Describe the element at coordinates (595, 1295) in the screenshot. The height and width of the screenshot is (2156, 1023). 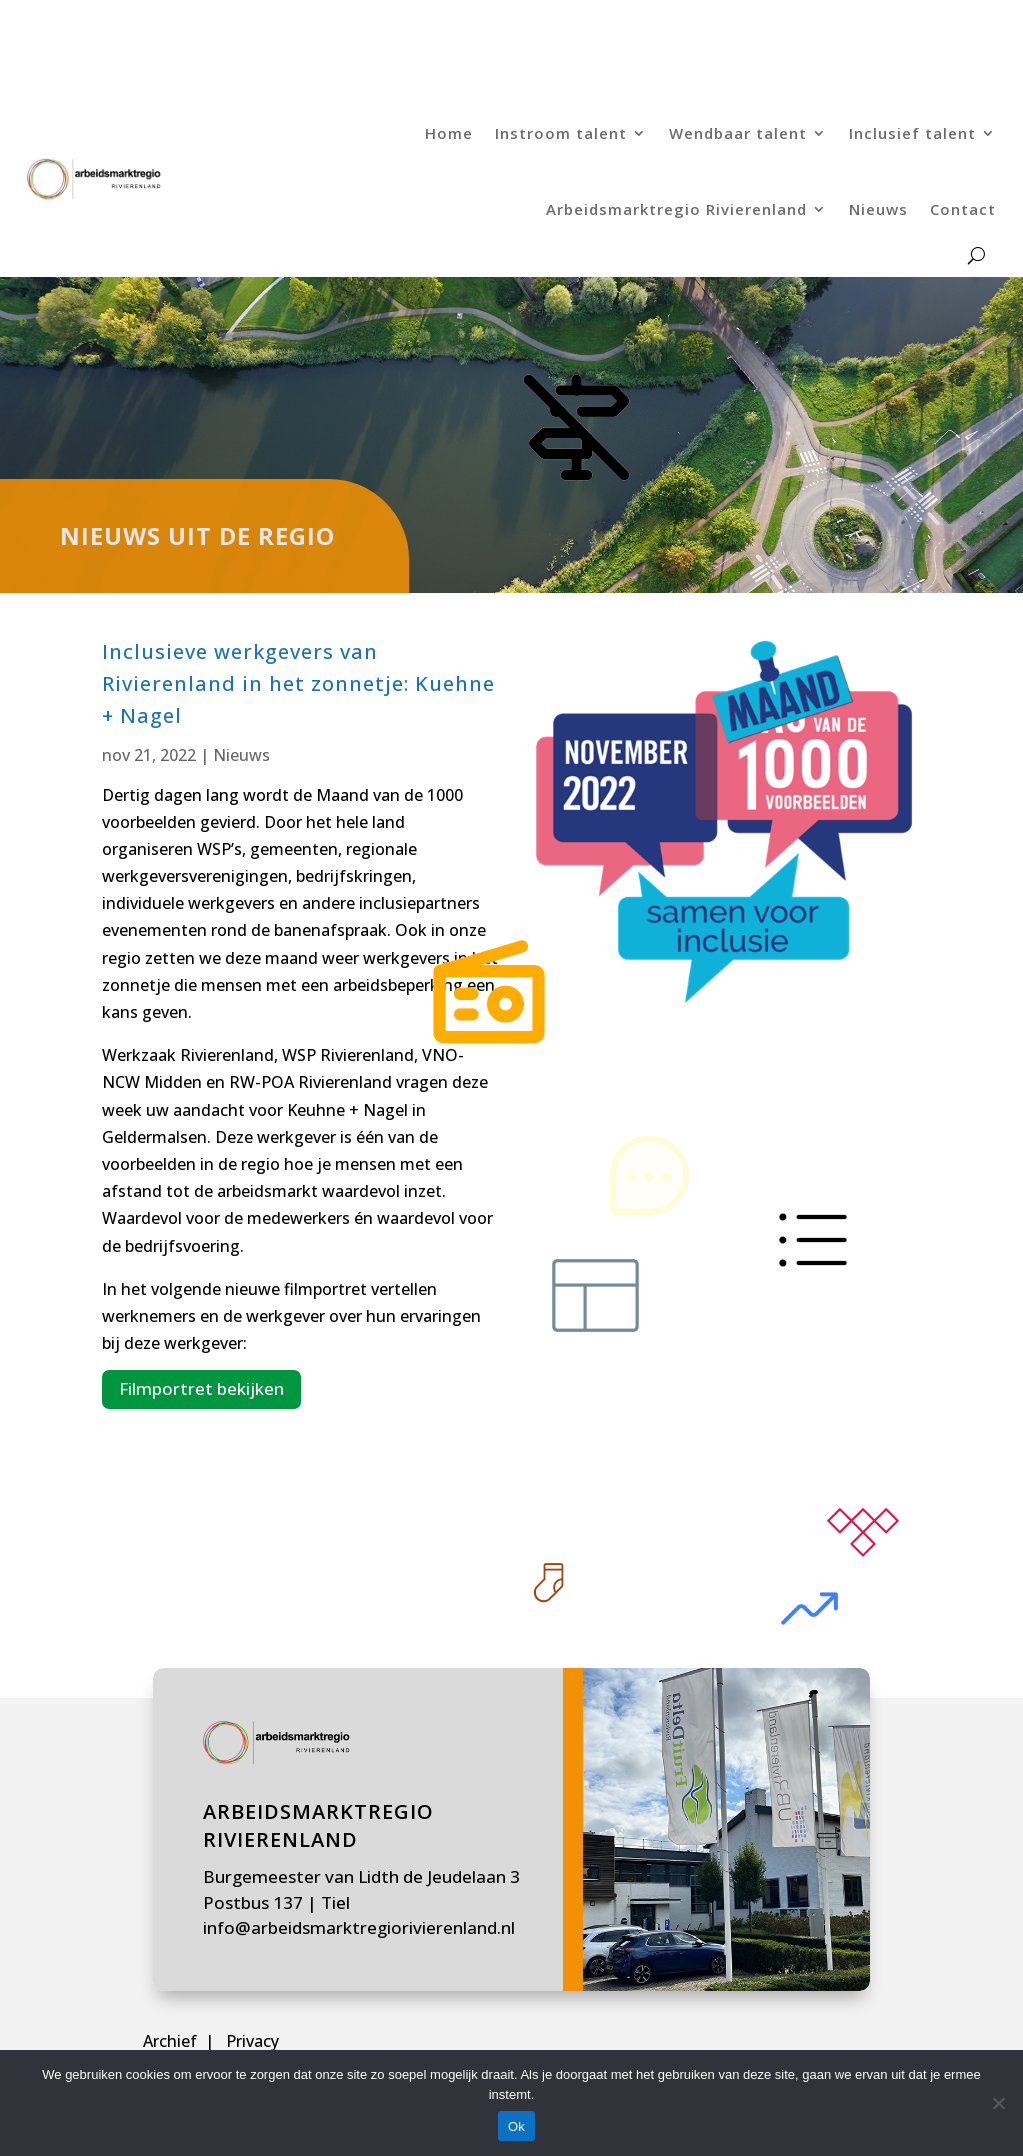
I see `change page layout options` at that location.